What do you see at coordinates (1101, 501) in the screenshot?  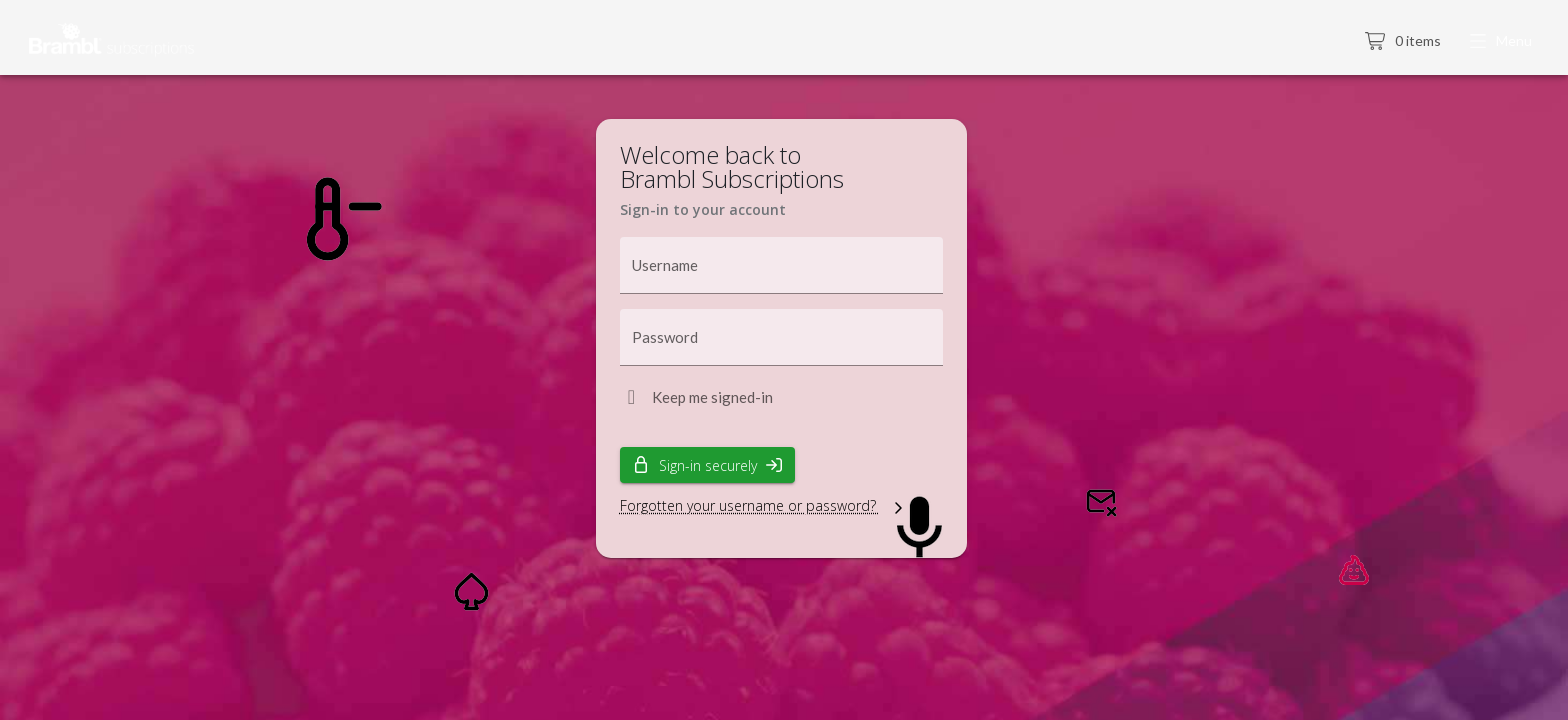 I see `delete an email message` at bounding box center [1101, 501].